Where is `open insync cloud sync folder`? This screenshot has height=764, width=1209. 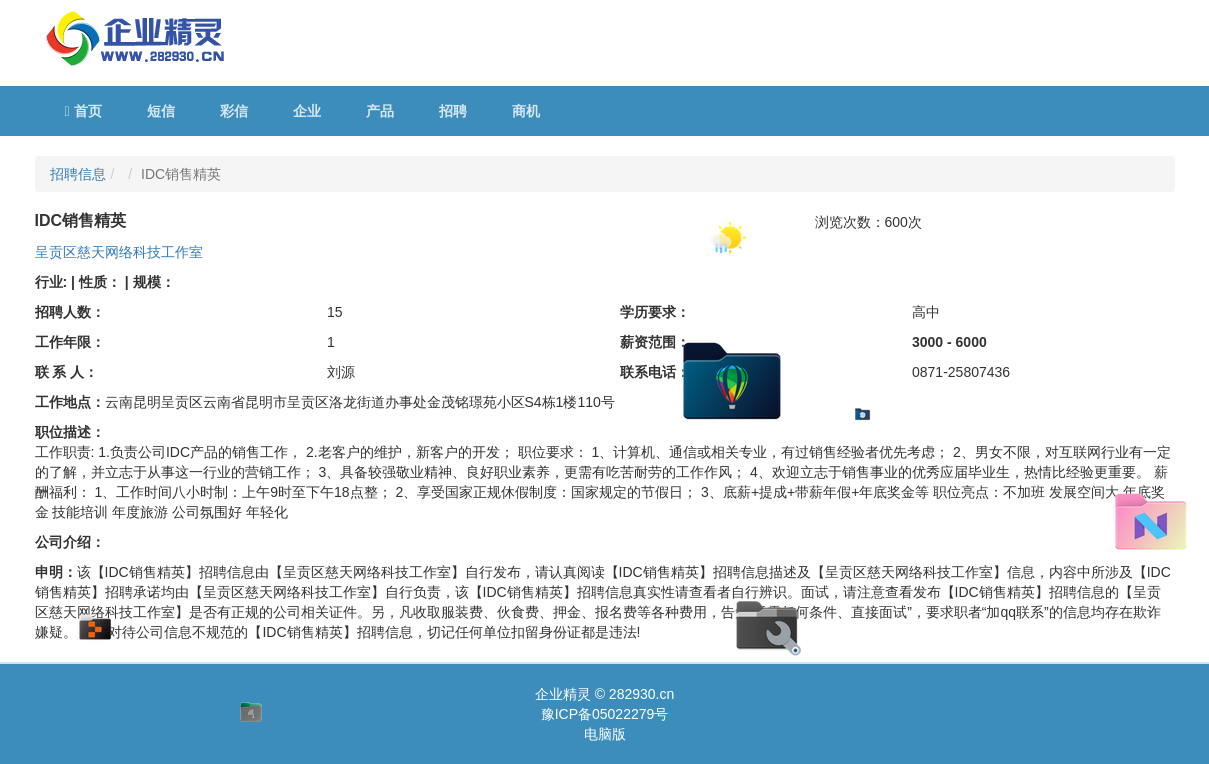
open insync cloud sync folder is located at coordinates (251, 712).